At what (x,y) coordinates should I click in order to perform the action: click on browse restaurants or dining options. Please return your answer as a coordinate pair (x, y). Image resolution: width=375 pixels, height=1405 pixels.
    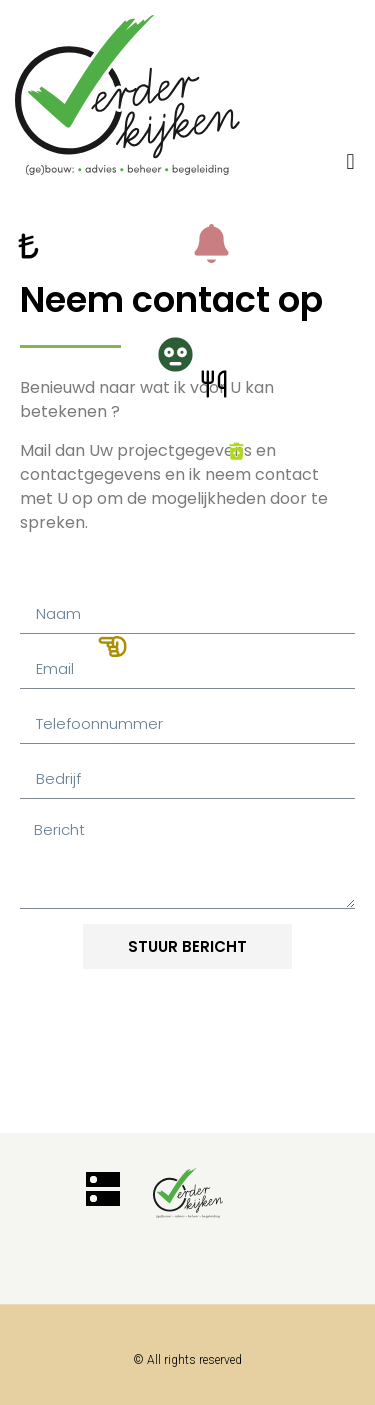
    Looking at the image, I should click on (214, 384).